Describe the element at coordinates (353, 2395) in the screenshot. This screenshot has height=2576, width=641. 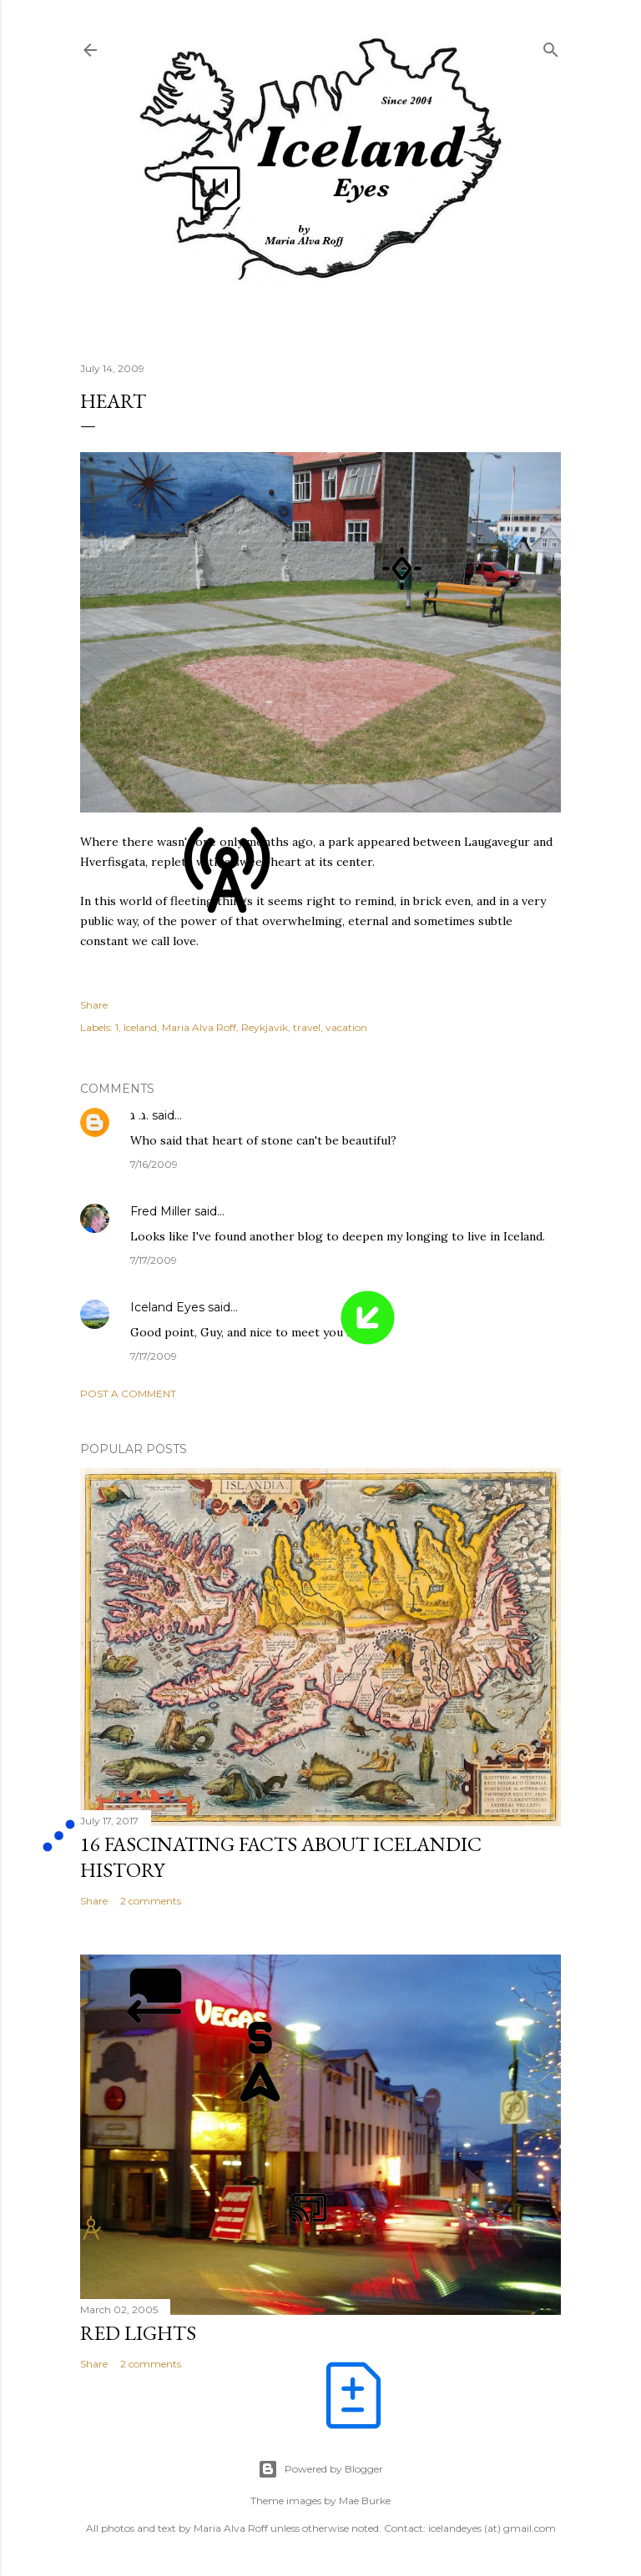
I see `view file differences or changes` at that location.